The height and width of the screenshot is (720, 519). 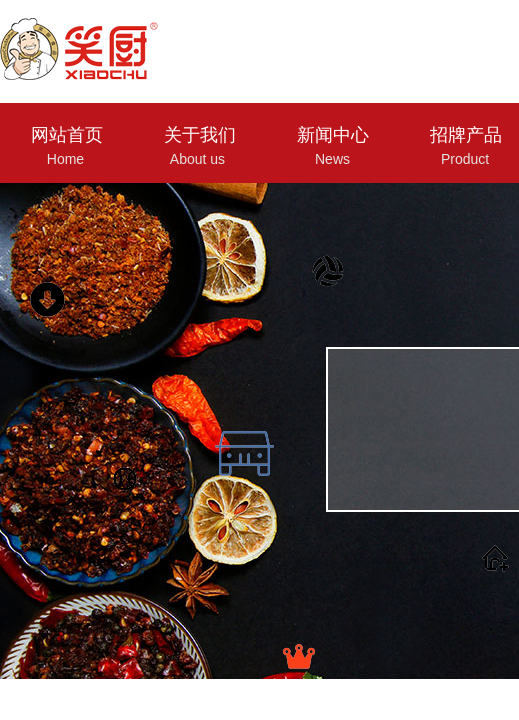 I want to click on indicates premium or VIP membership status, so click(x=299, y=658).